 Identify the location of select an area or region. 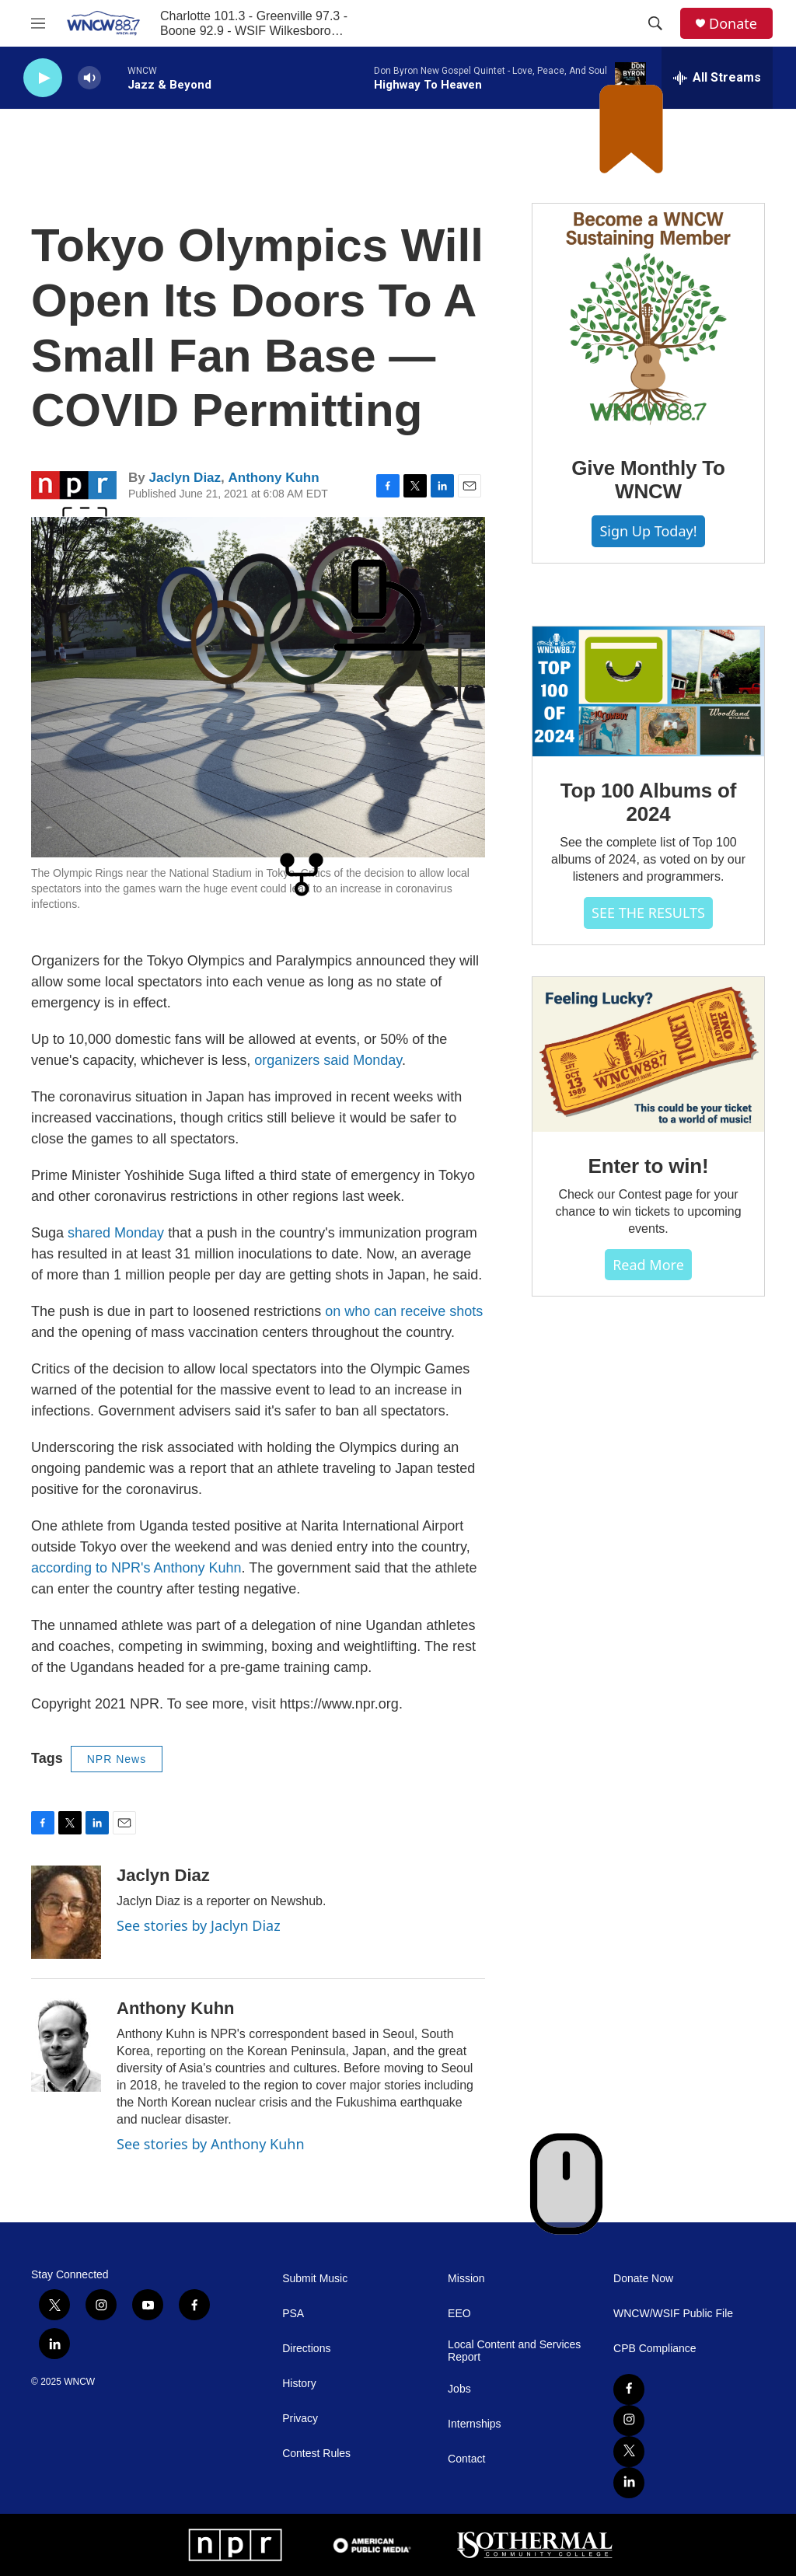
(85, 529).